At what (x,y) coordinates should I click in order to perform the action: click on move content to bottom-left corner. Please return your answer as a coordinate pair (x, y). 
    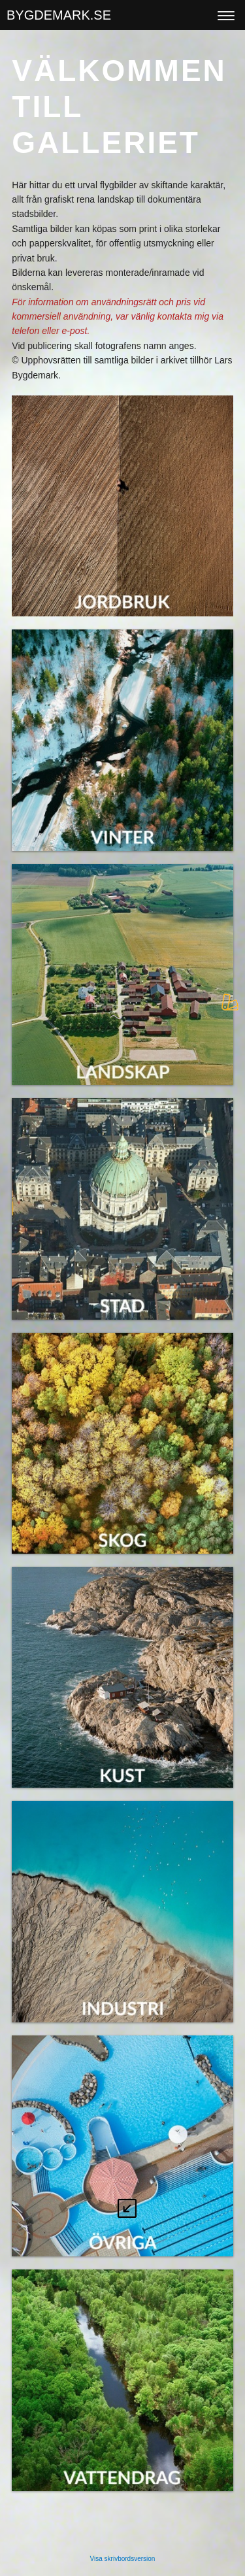
    Looking at the image, I should click on (127, 2208).